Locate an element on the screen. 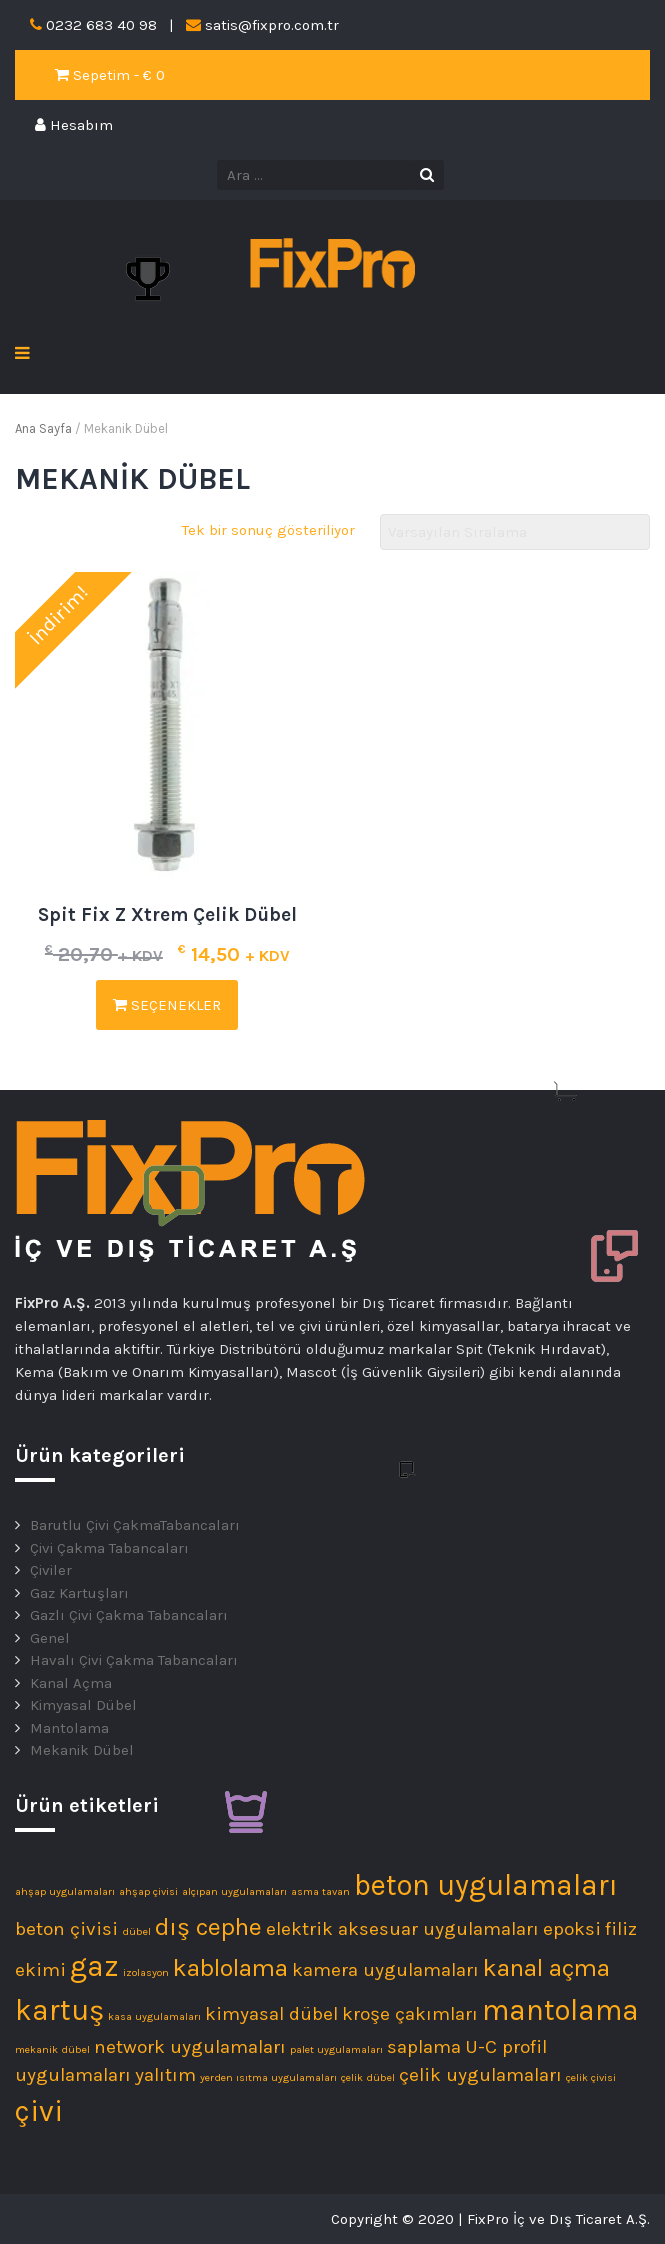  open chat or messaging is located at coordinates (174, 1192).